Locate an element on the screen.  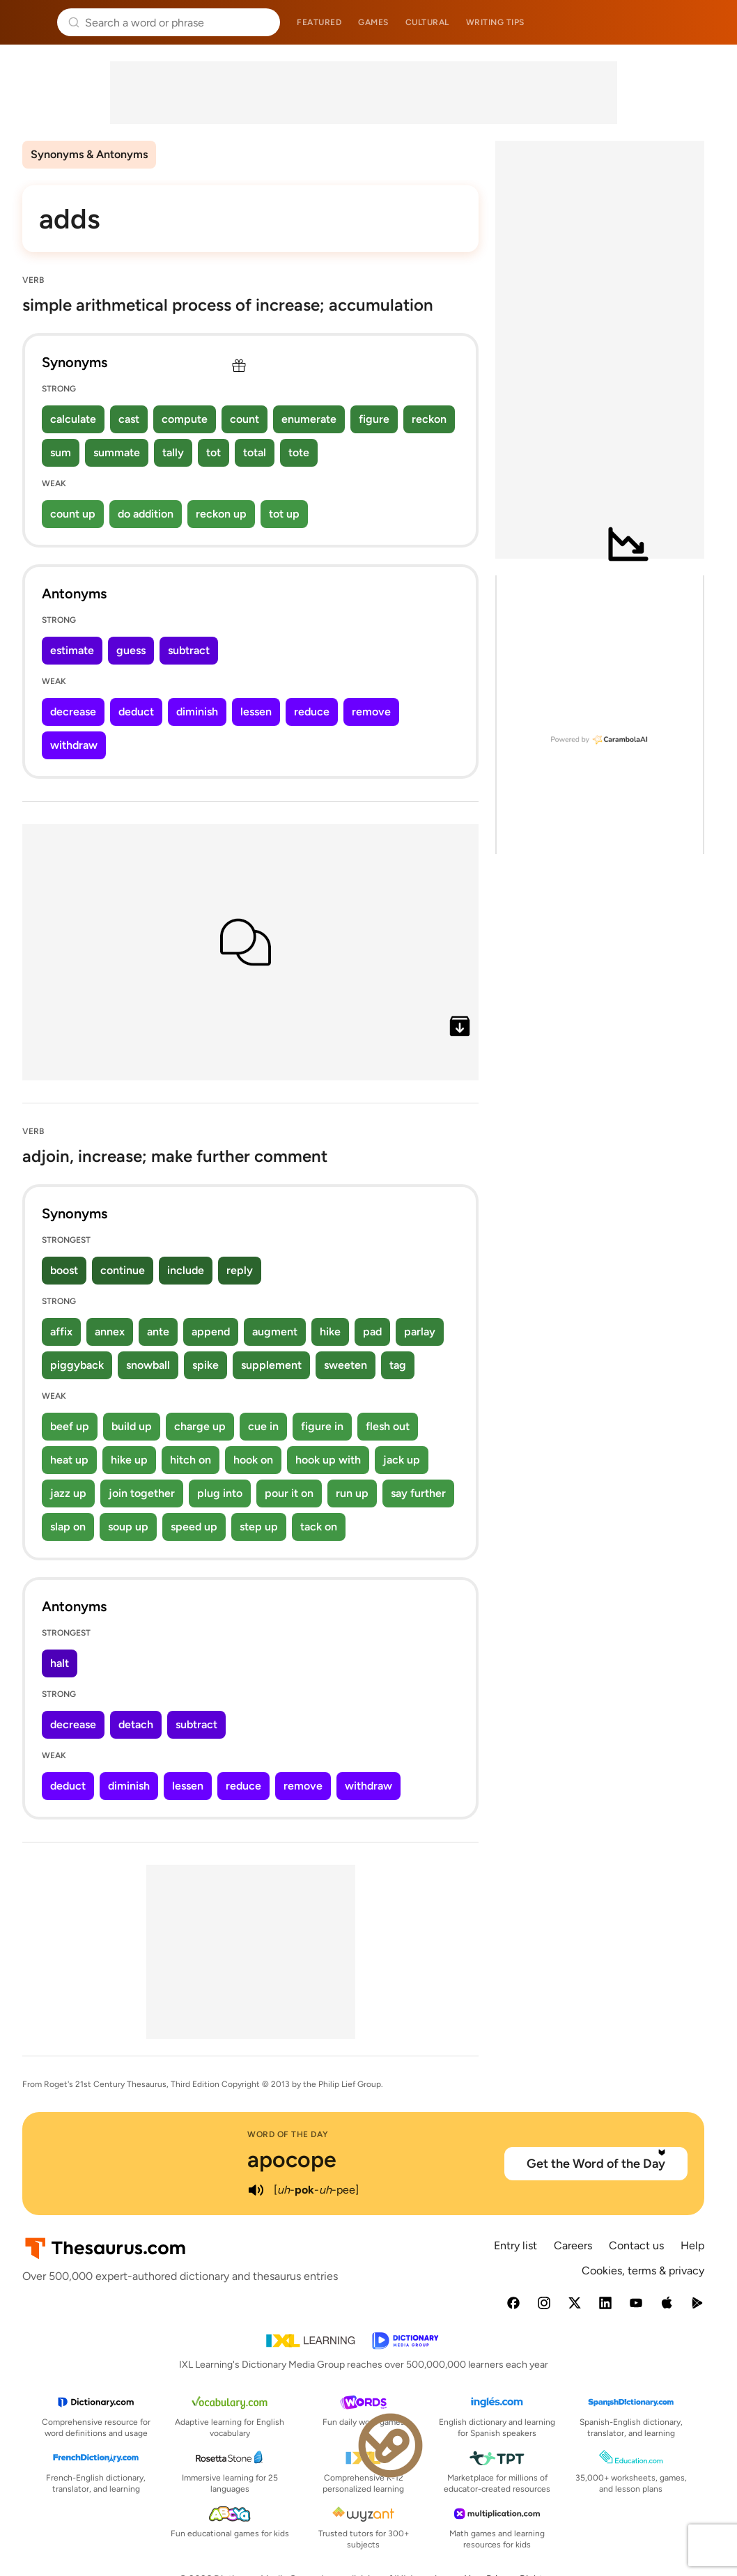
expand content or show more options is located at coordinates (662, 2152).